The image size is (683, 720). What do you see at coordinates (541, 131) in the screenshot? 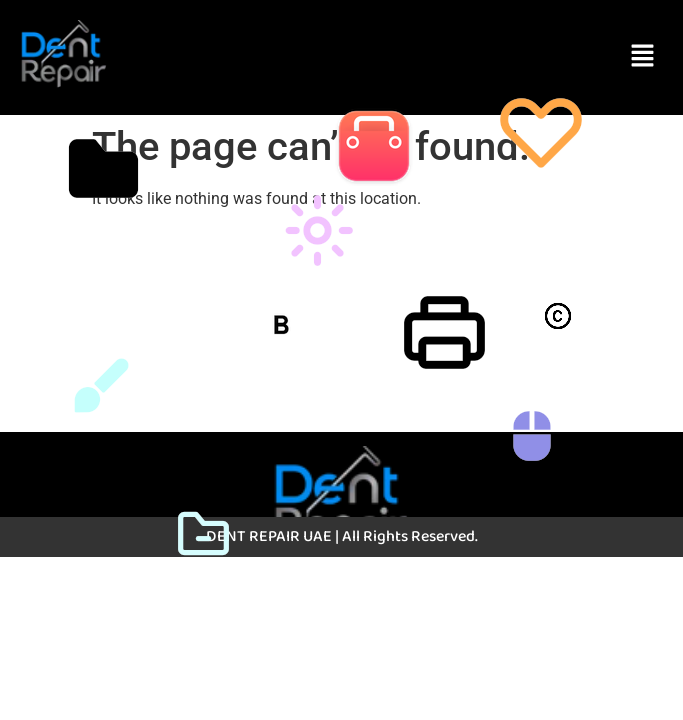
I see `add to favorites` at bounding box center [541, 131].